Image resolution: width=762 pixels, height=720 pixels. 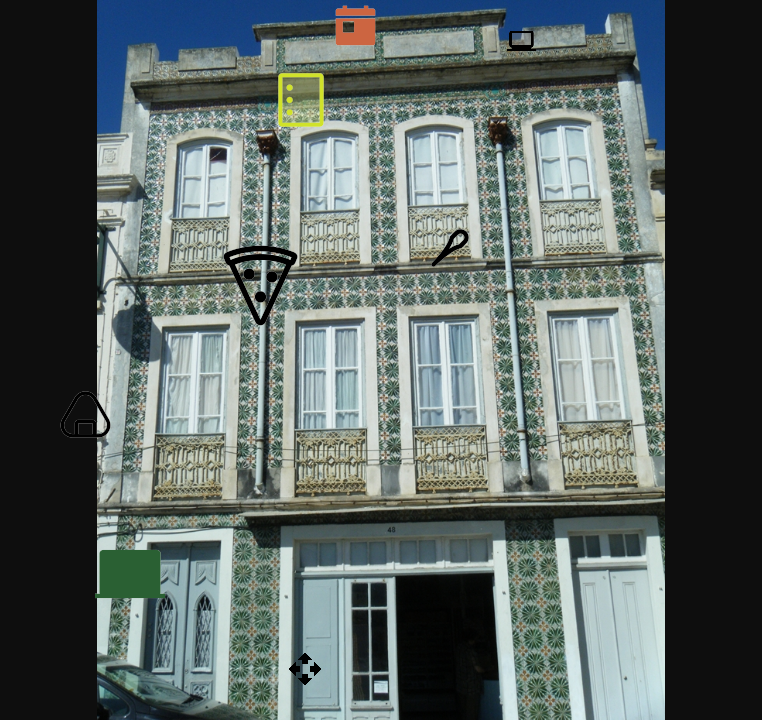 I want to click on access sewing or crafting tools, so click(x=450, y=248).